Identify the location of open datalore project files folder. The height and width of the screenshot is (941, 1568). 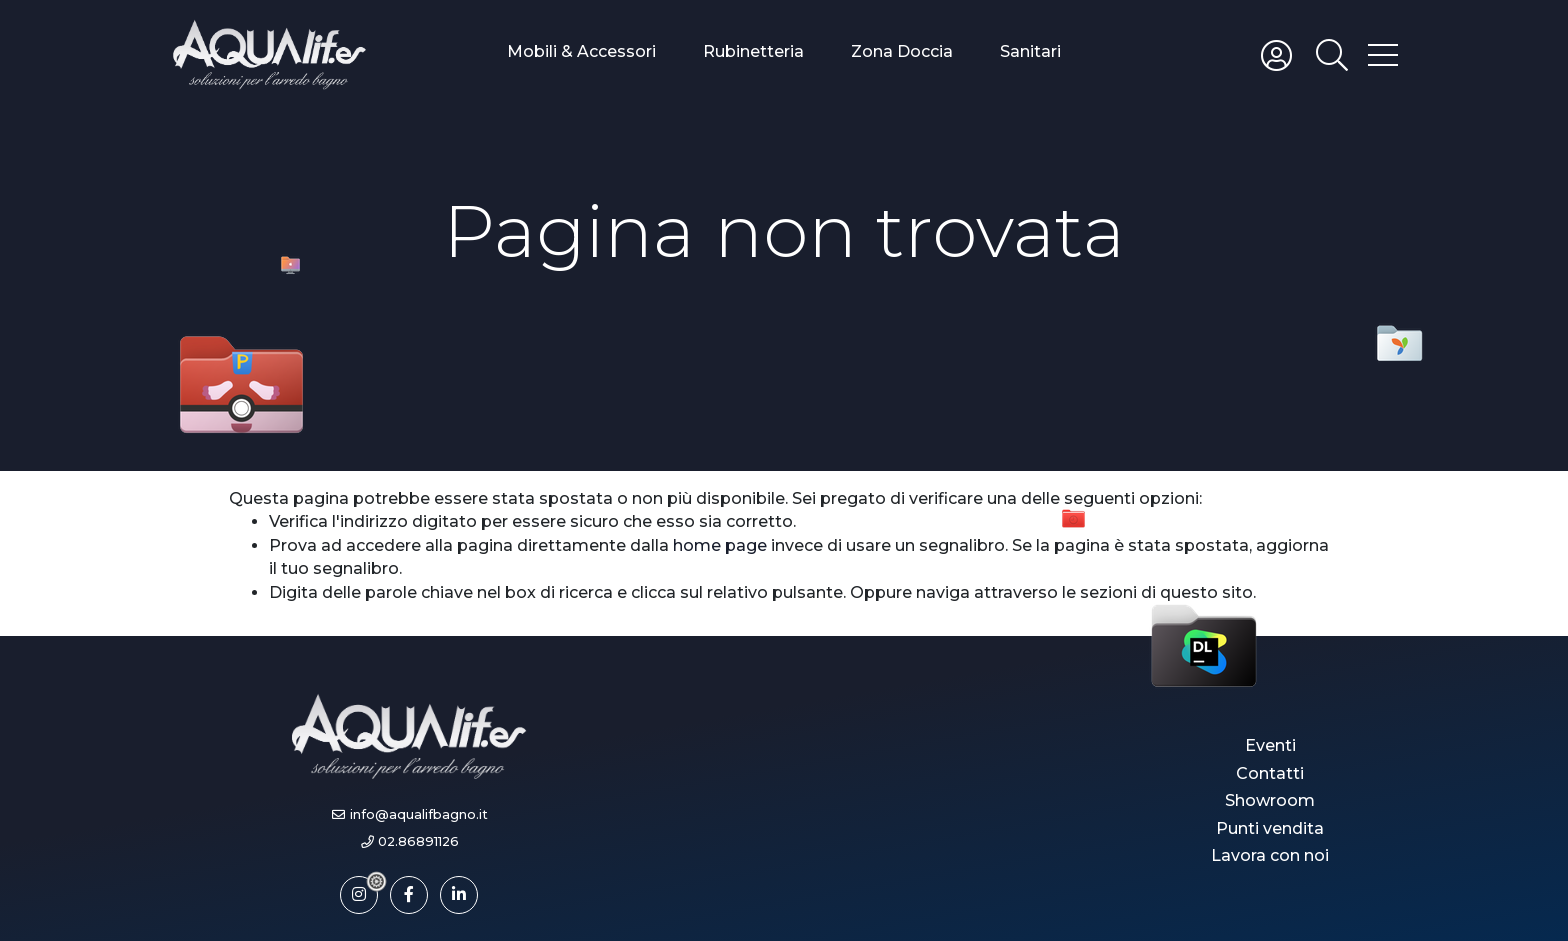
(1203, 648).